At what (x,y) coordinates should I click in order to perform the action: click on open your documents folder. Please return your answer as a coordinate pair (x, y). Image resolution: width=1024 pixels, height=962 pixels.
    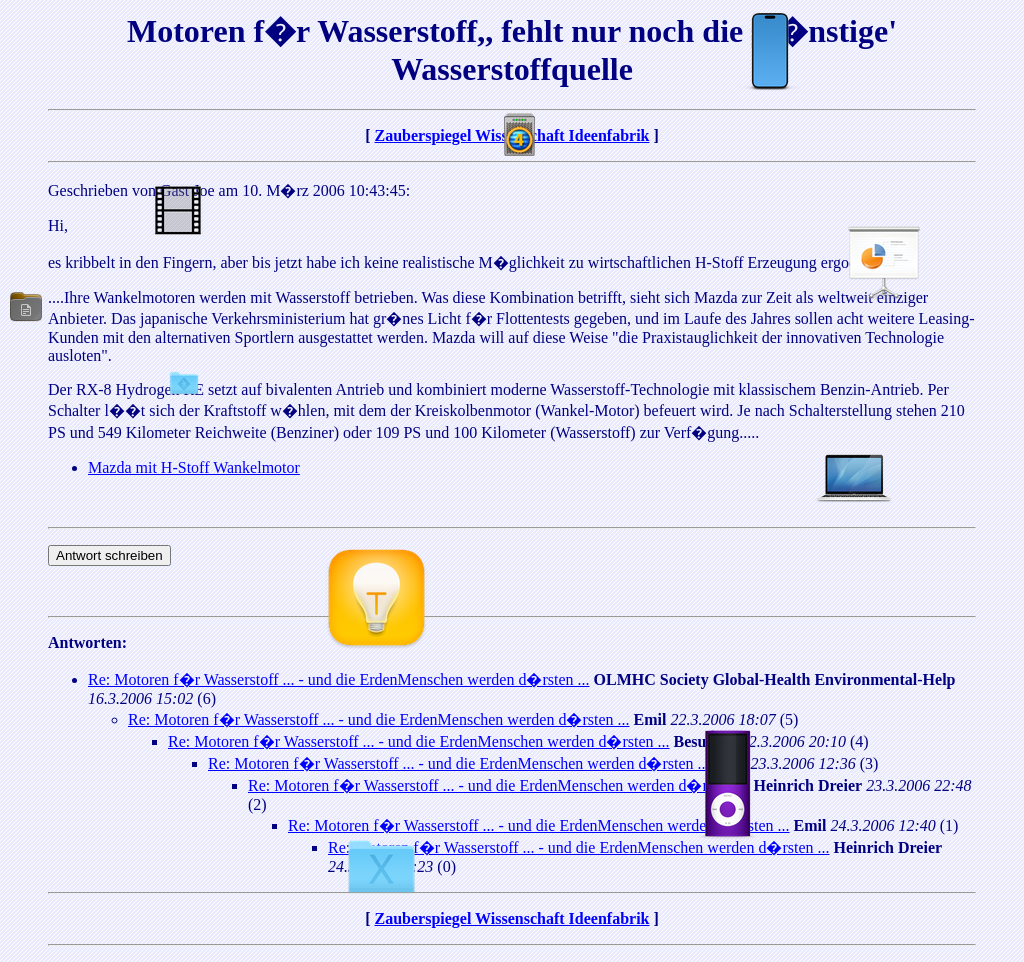
    Looking at the image, I should click on (26, 306).